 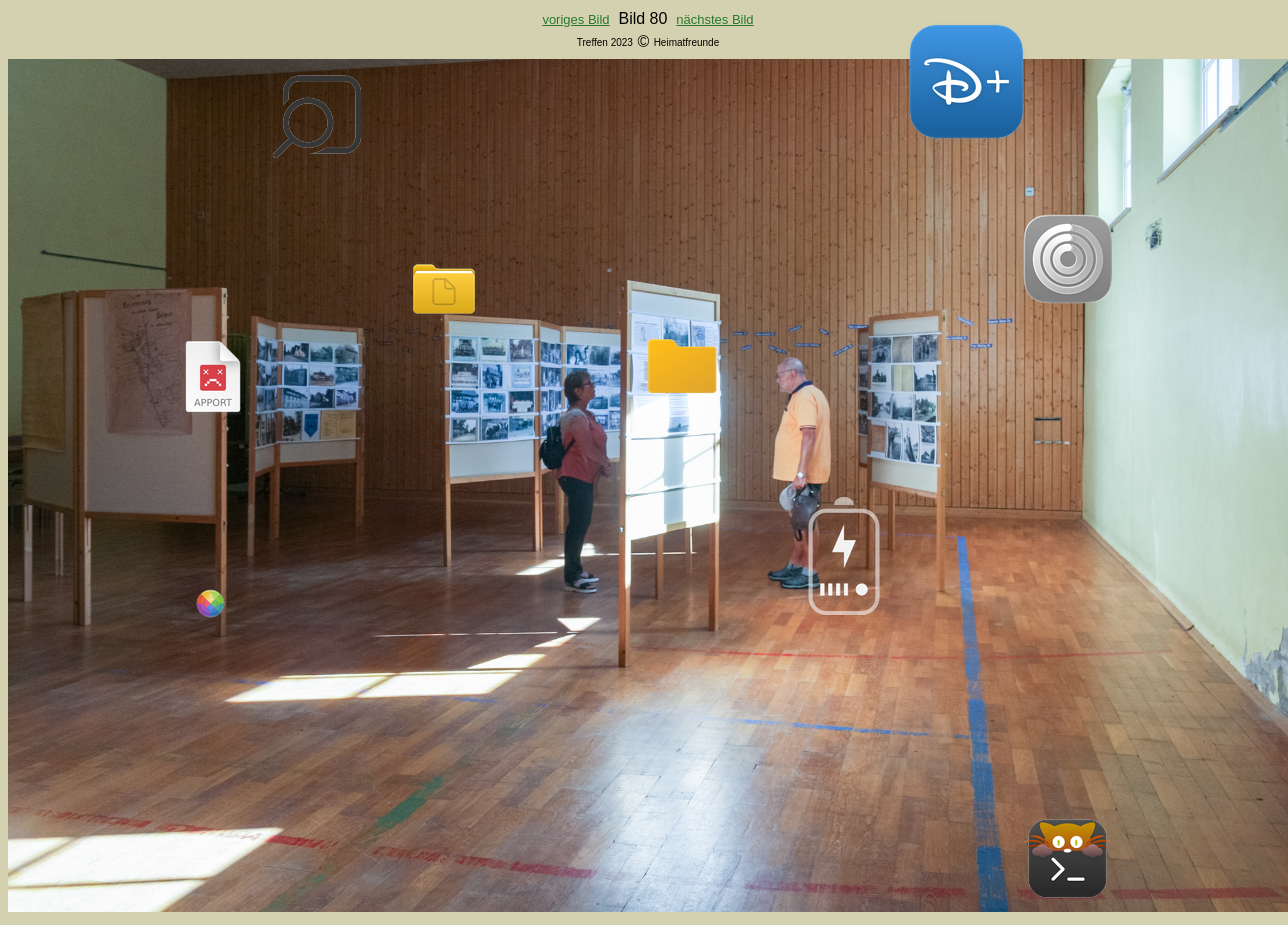 What do you see at coordinates (210, 603) in the screenshot?
I see `open color management settings` at bounding box center [210, 603].